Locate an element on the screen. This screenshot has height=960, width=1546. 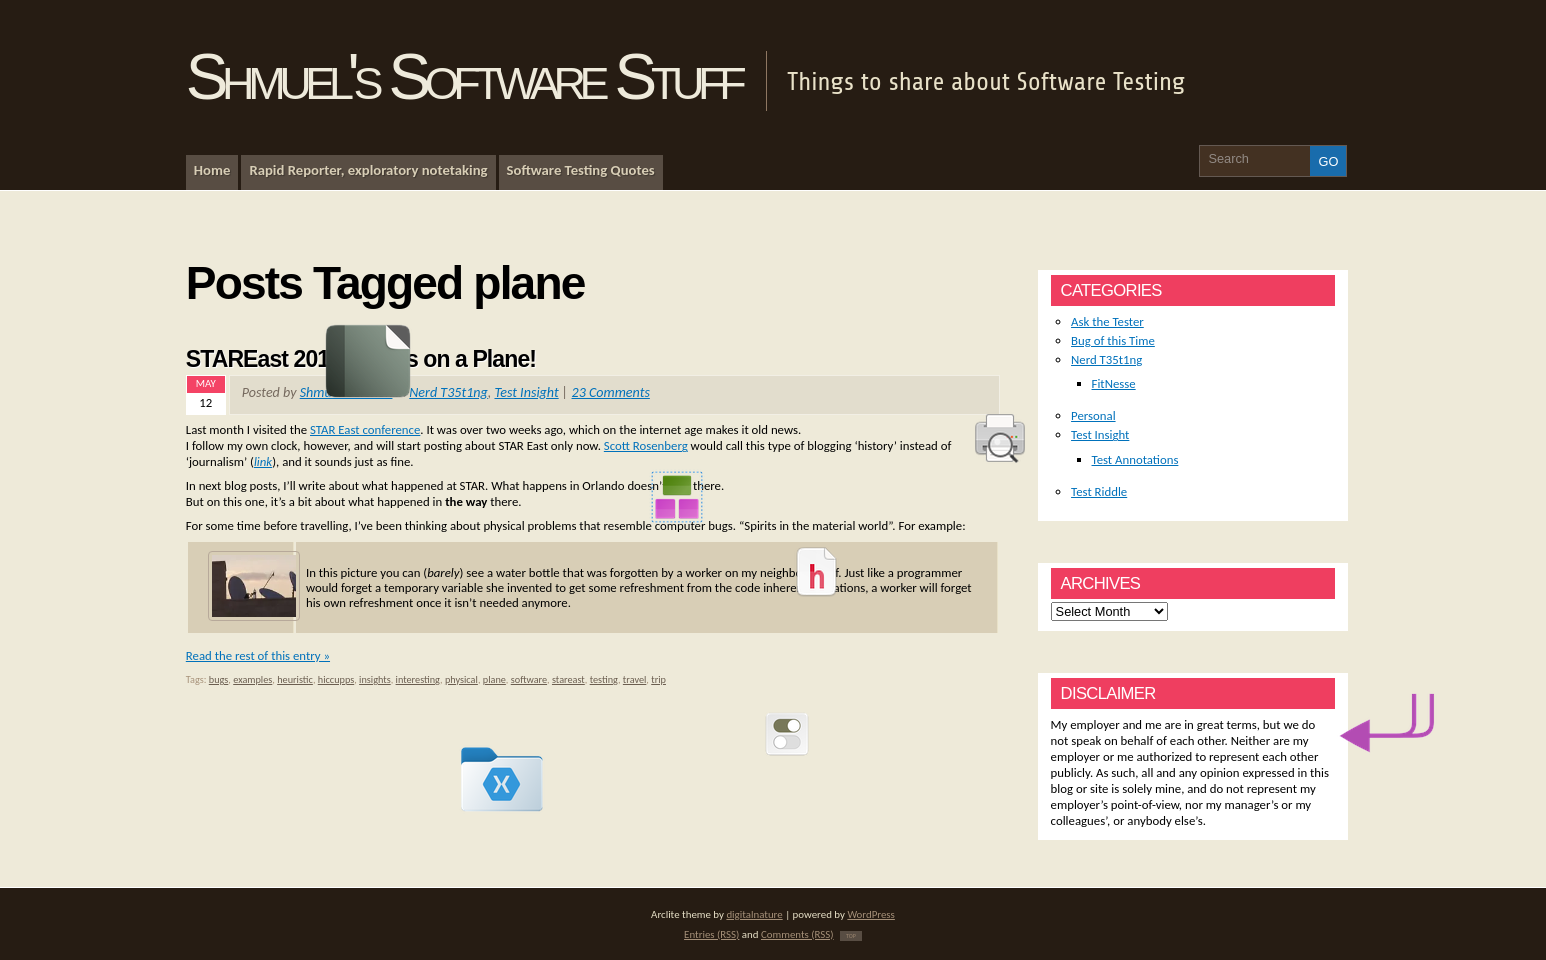
open Xamarin project files folder is located at coordinates (501, 781).